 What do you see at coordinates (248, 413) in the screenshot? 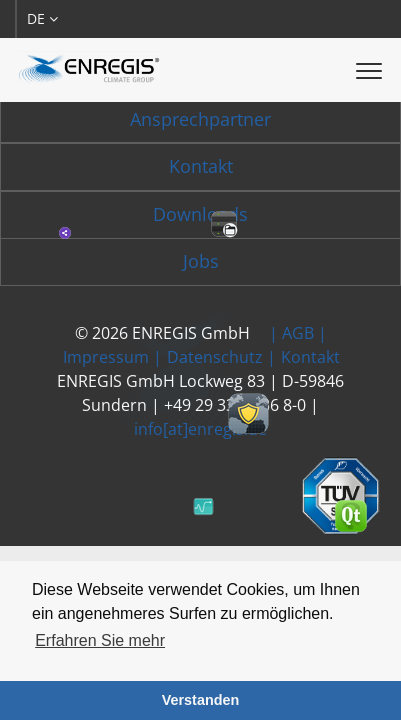
I see `open vpn settings and preferences` at bounding box center [248, 413].